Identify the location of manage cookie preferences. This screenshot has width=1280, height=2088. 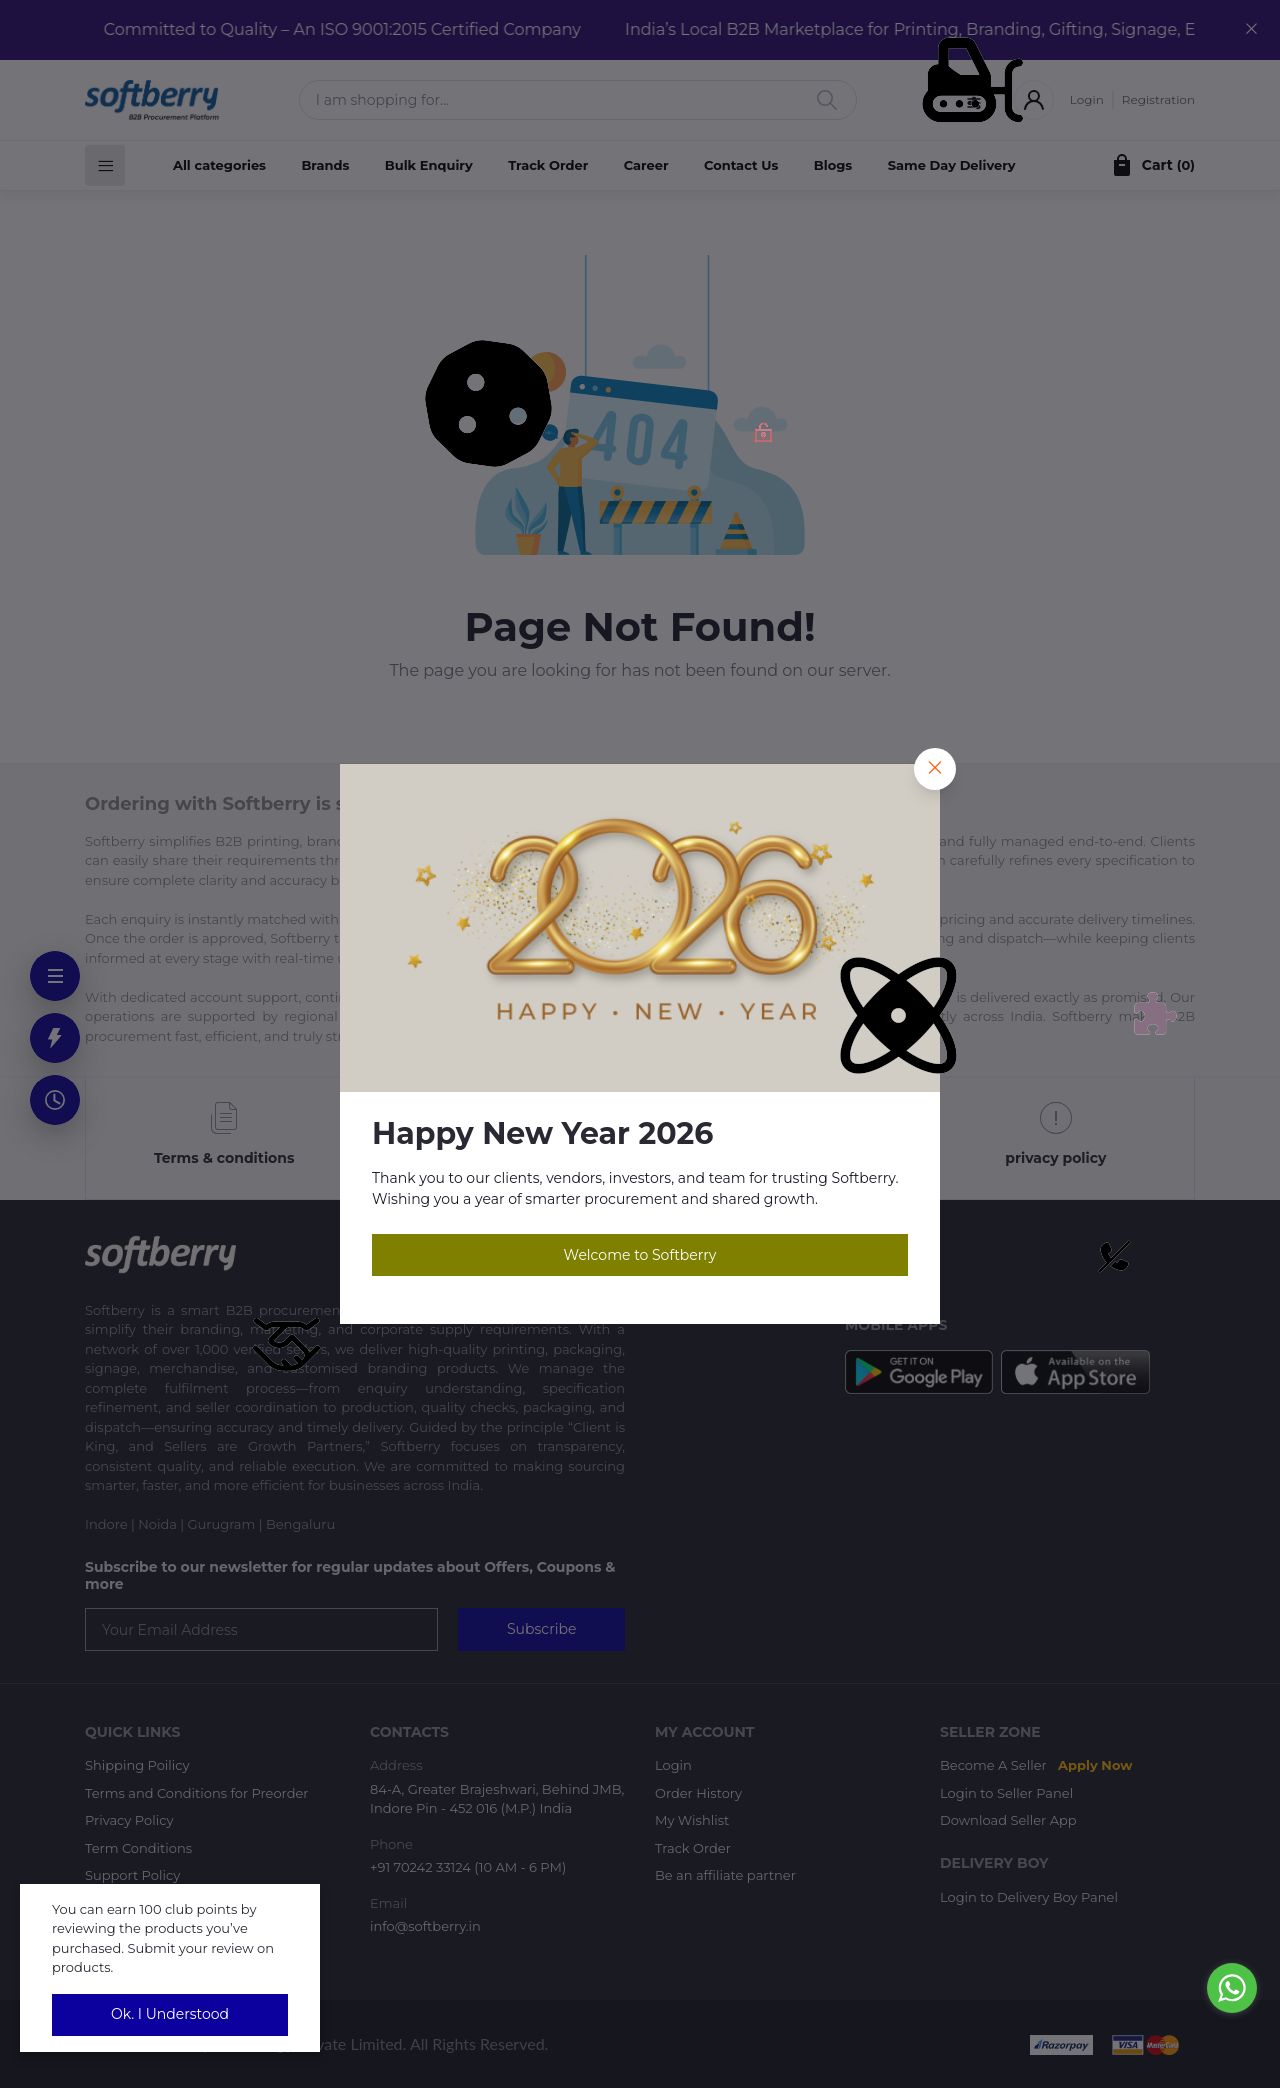
(488, 403).